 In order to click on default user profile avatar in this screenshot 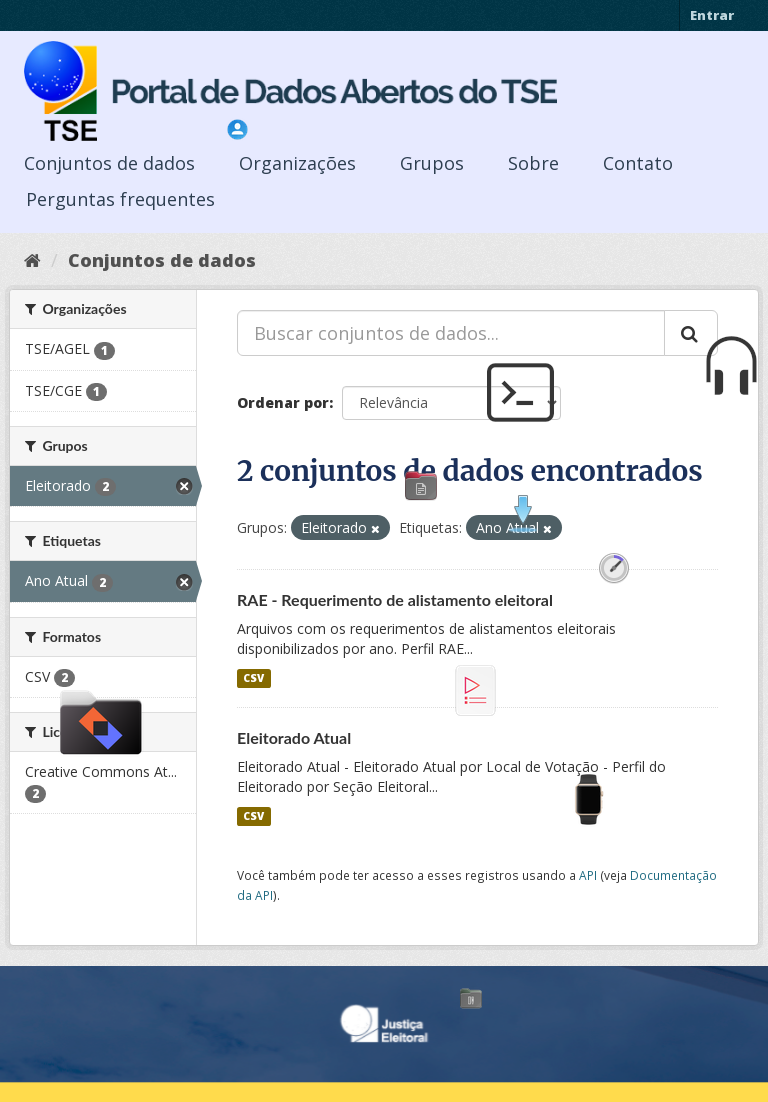, I will do `click(237, 129)`.